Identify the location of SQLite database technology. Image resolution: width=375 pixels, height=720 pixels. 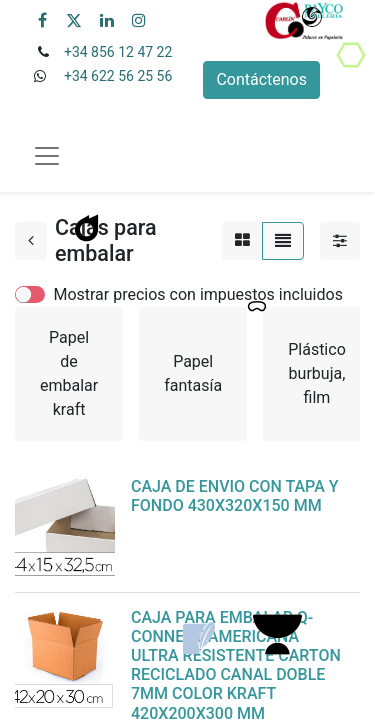
(199, 640).